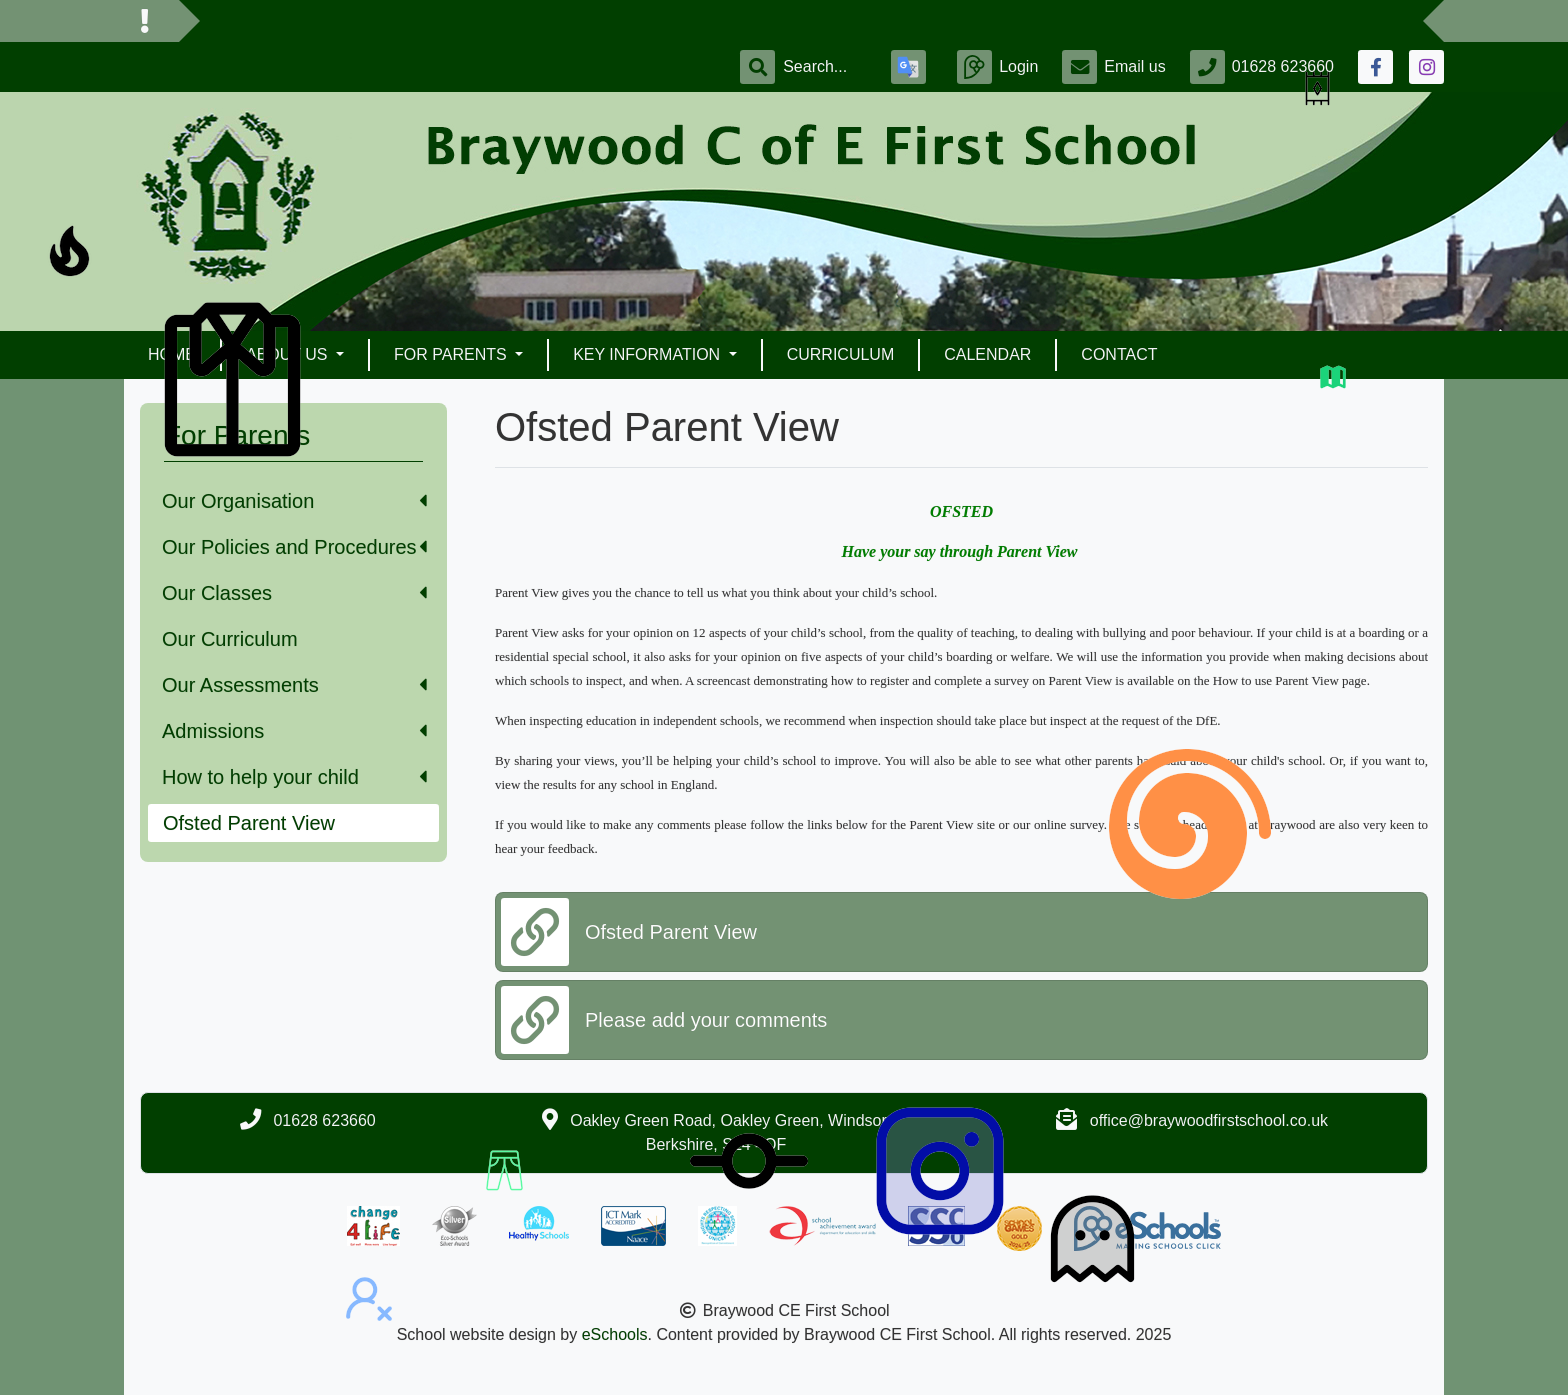  What do you see at coordinates (504, 1170) in the screenshot?
I see `browse pants or bottoms category` at bounding box center [504, 1170].